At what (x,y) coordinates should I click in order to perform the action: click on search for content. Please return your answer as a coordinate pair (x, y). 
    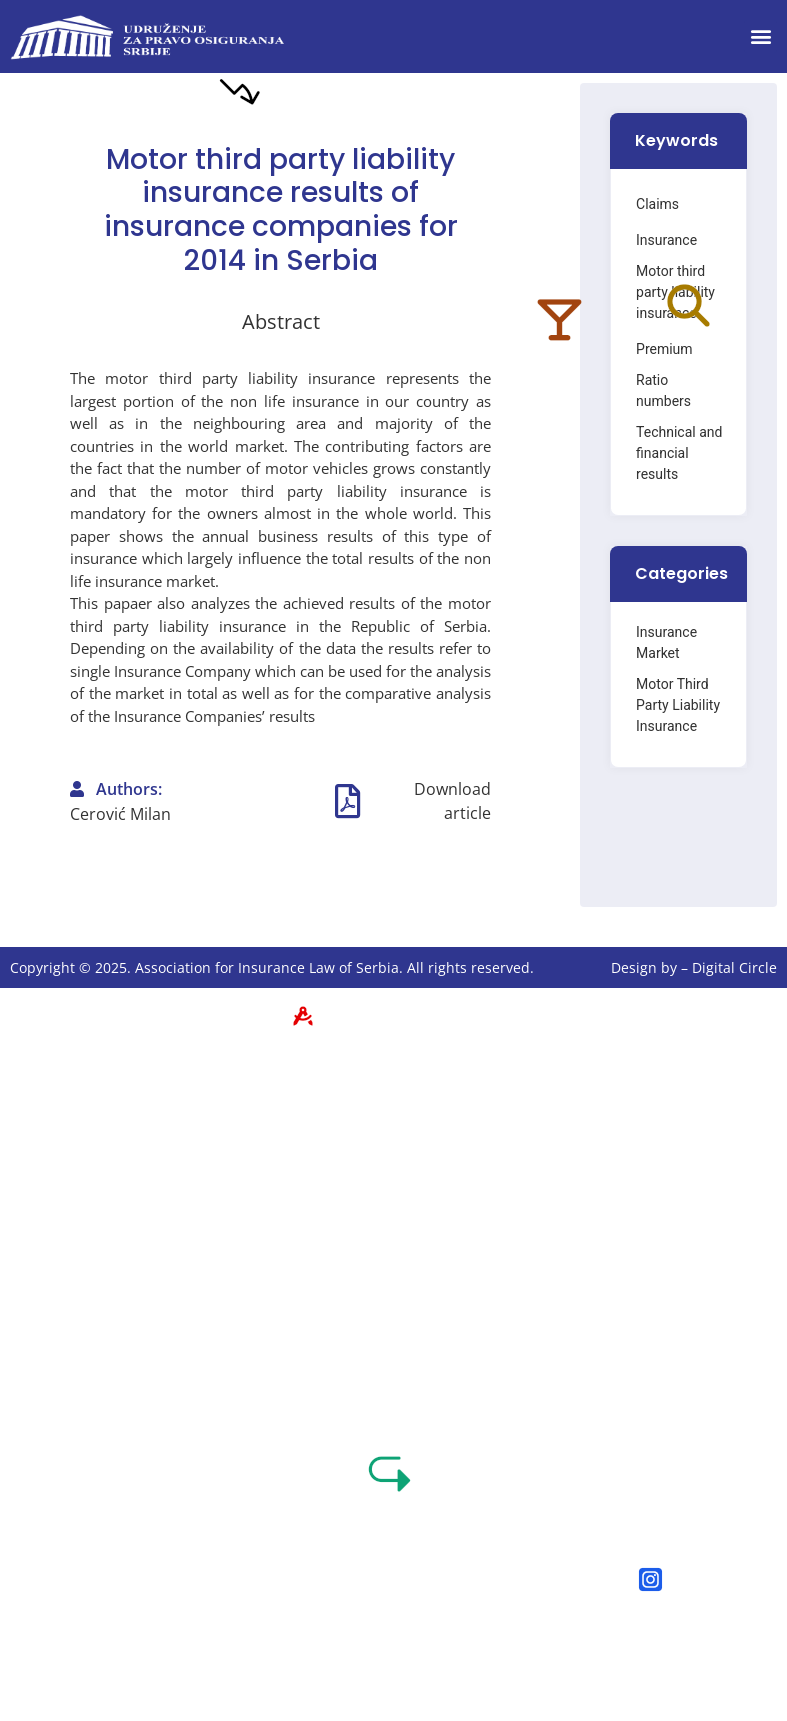
    Looking at the image, I should click on (688, 305).